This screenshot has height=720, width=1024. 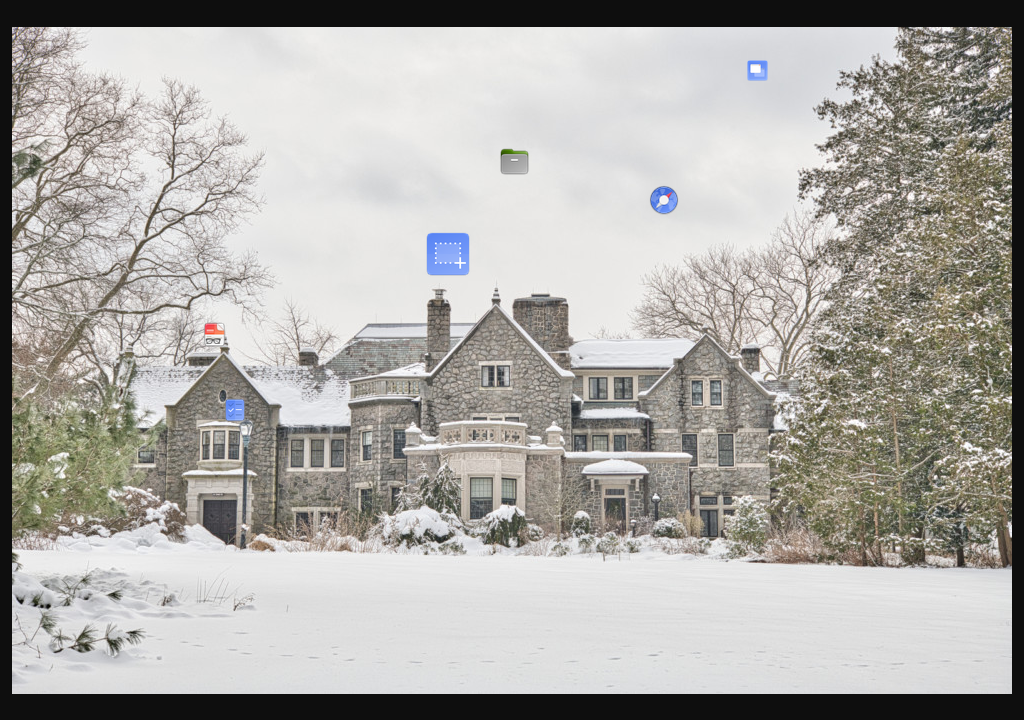 What do you see at coordinates (664, 200) in the screenshot?
I see `open gnome web browser (epiphany)` at bounding box center [664, 200].